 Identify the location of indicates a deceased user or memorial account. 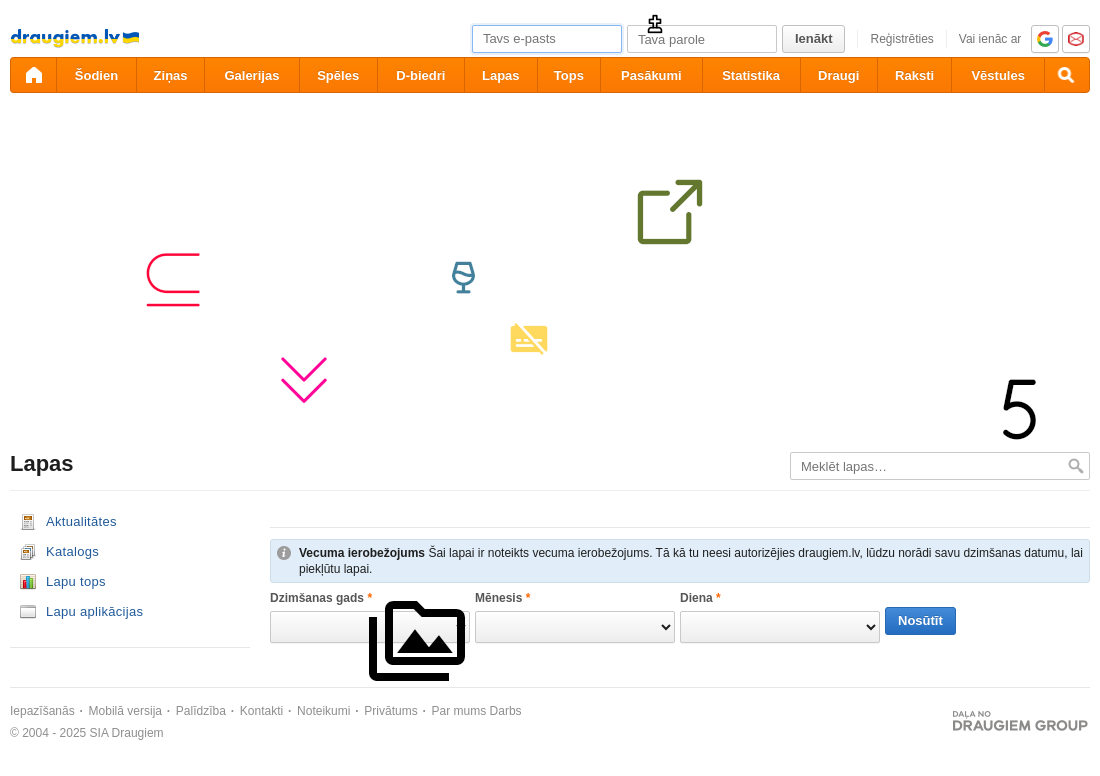
(655, 24).